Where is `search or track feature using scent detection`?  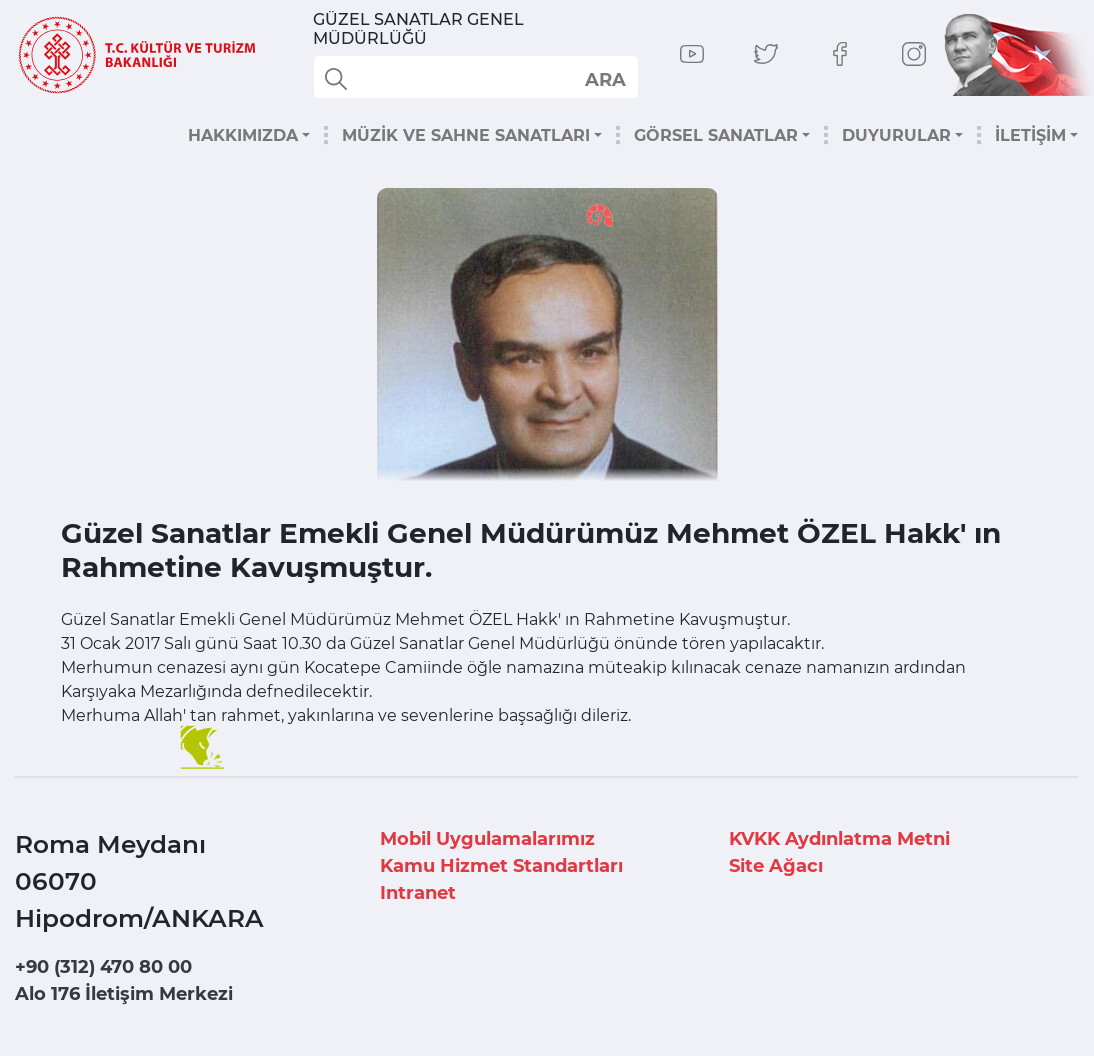
search or track feature using scent detection is located at coordinates (202, 747).